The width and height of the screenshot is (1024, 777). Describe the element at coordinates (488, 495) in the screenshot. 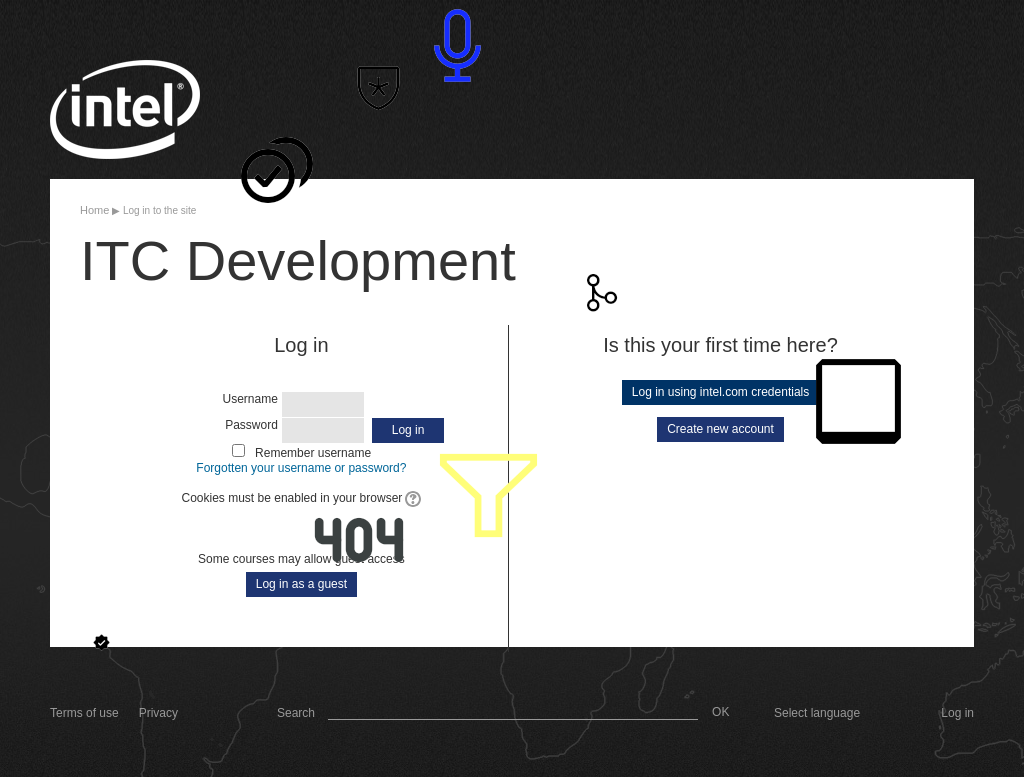

I see `filter or sort list items` at that location.